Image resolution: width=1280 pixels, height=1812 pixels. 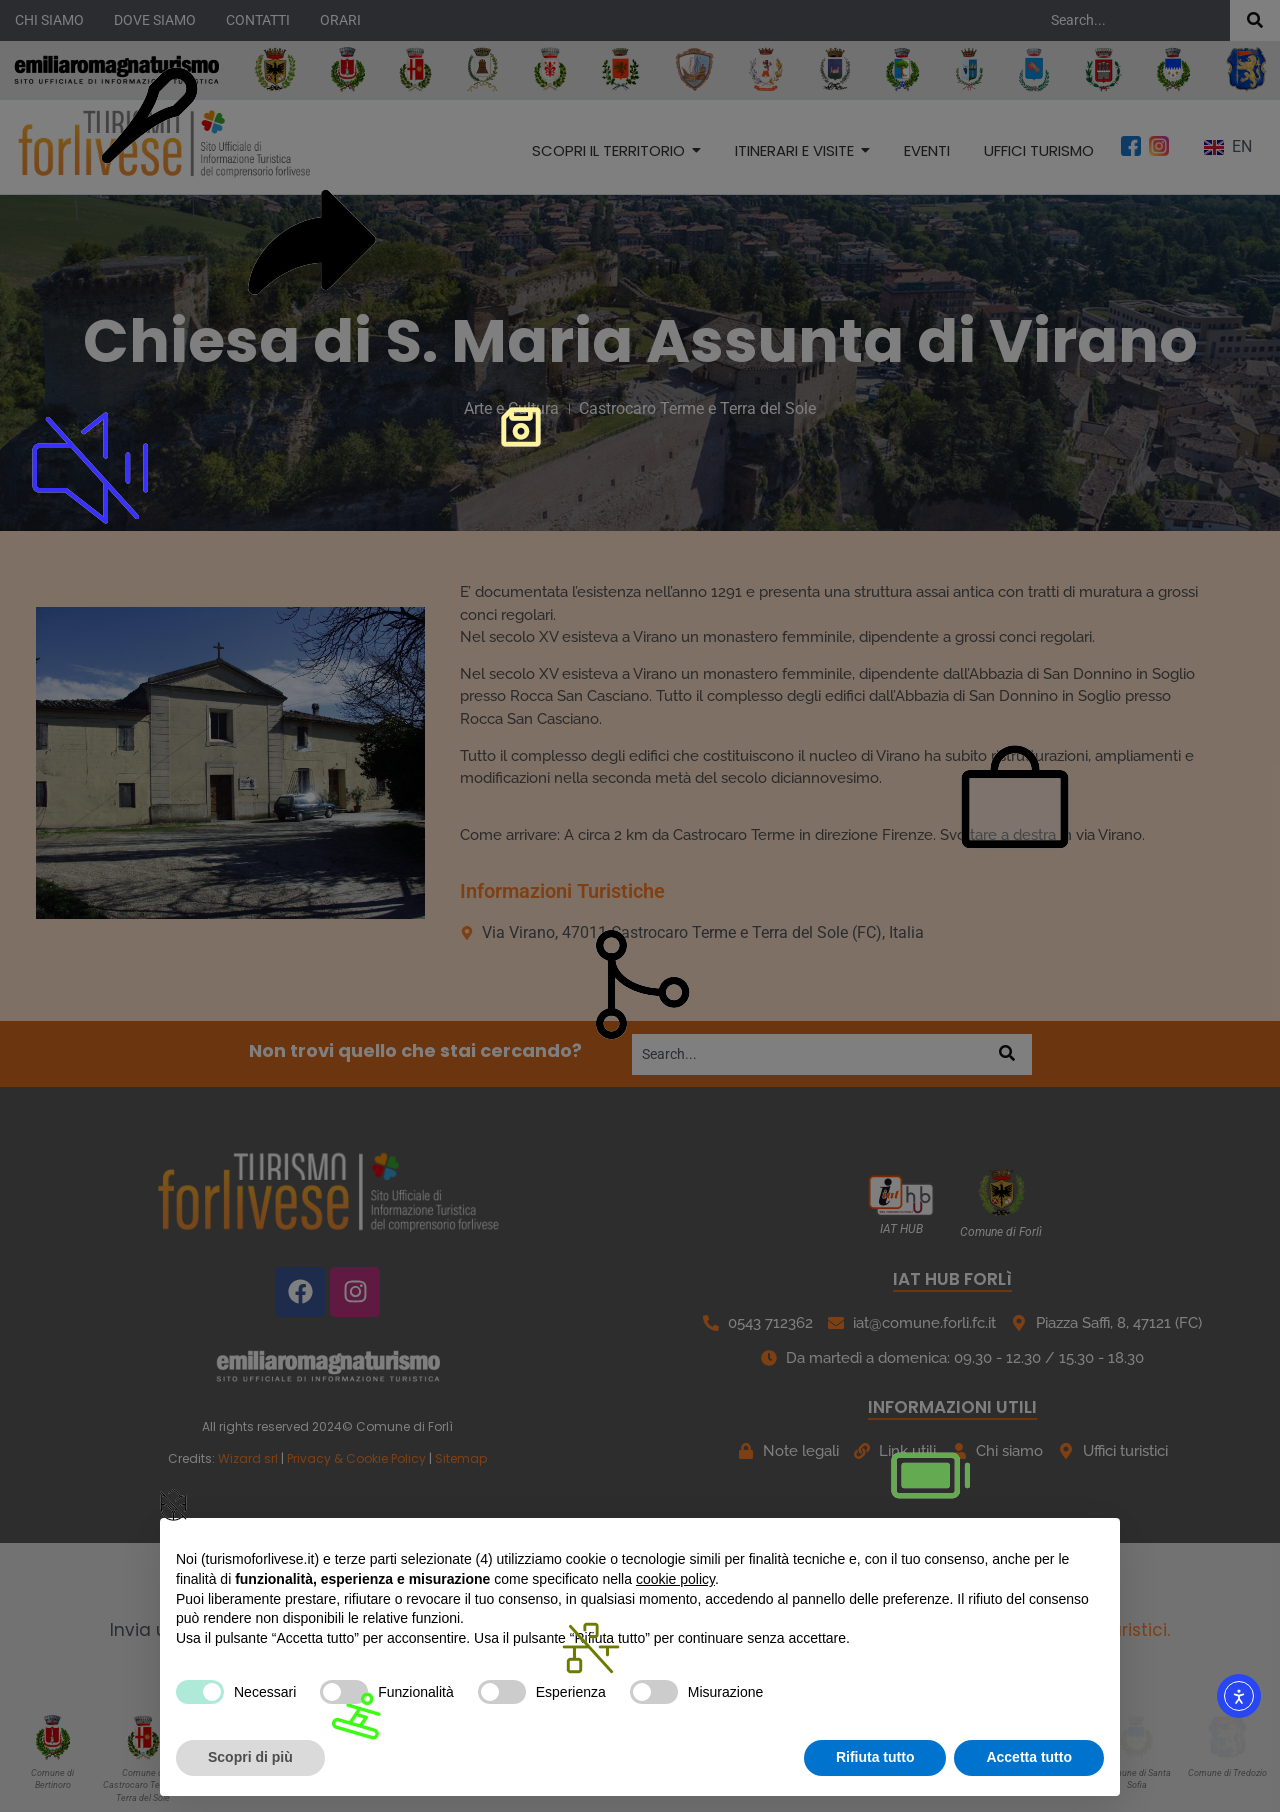 I want to click on share content with others, so click(x=312, y=249).